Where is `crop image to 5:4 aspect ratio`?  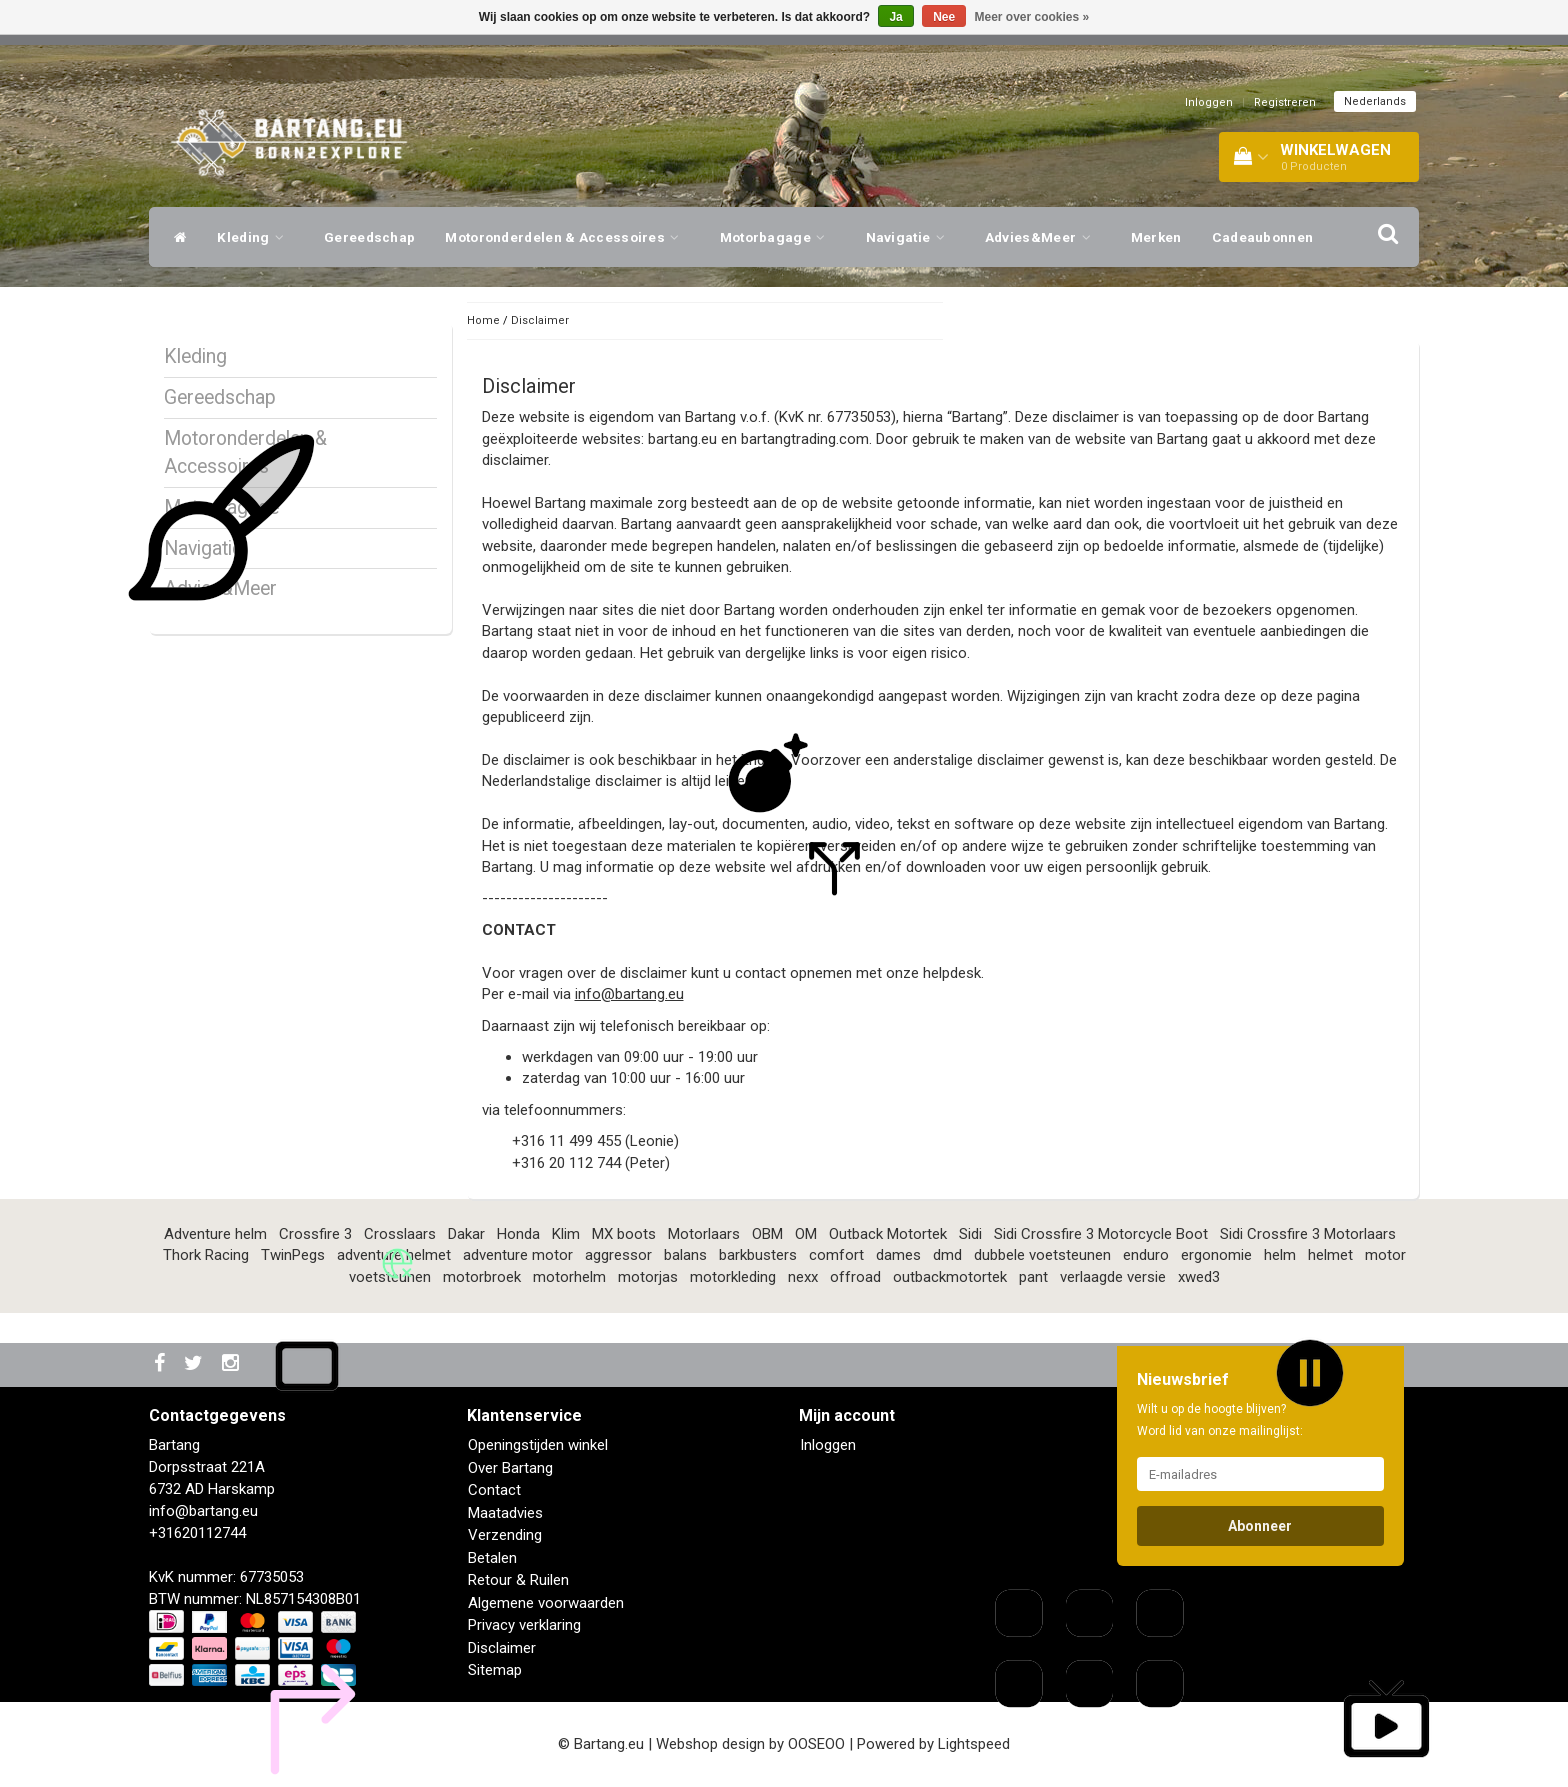
crop image to 5:4 aspect ratio is located at coordinates (307, 1366).